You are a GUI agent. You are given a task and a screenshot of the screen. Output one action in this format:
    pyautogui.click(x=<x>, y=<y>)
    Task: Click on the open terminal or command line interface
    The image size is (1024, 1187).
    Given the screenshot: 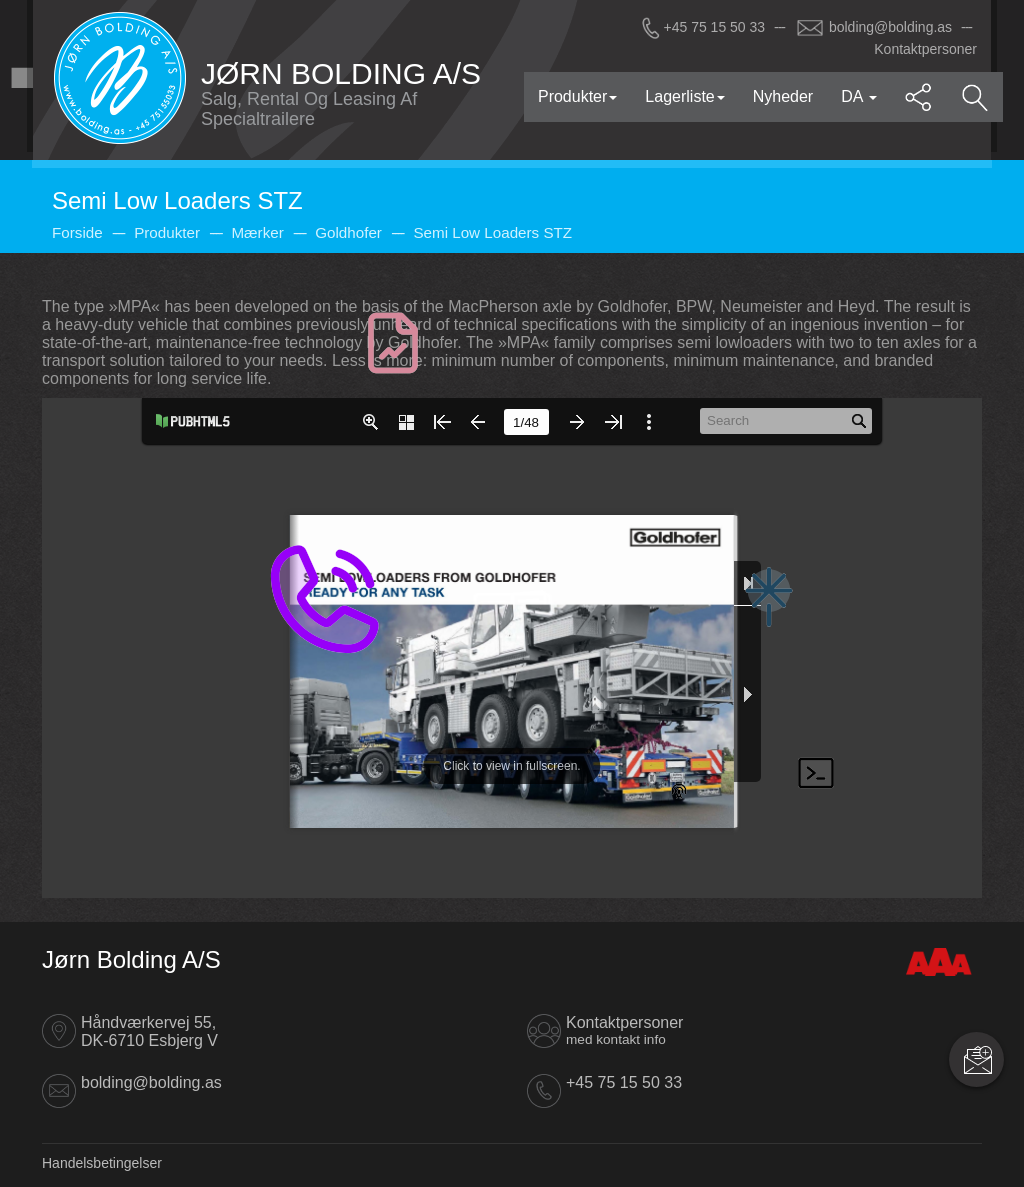 What is the action you would take?
    pyautogui.click(x=816, y=773)
    